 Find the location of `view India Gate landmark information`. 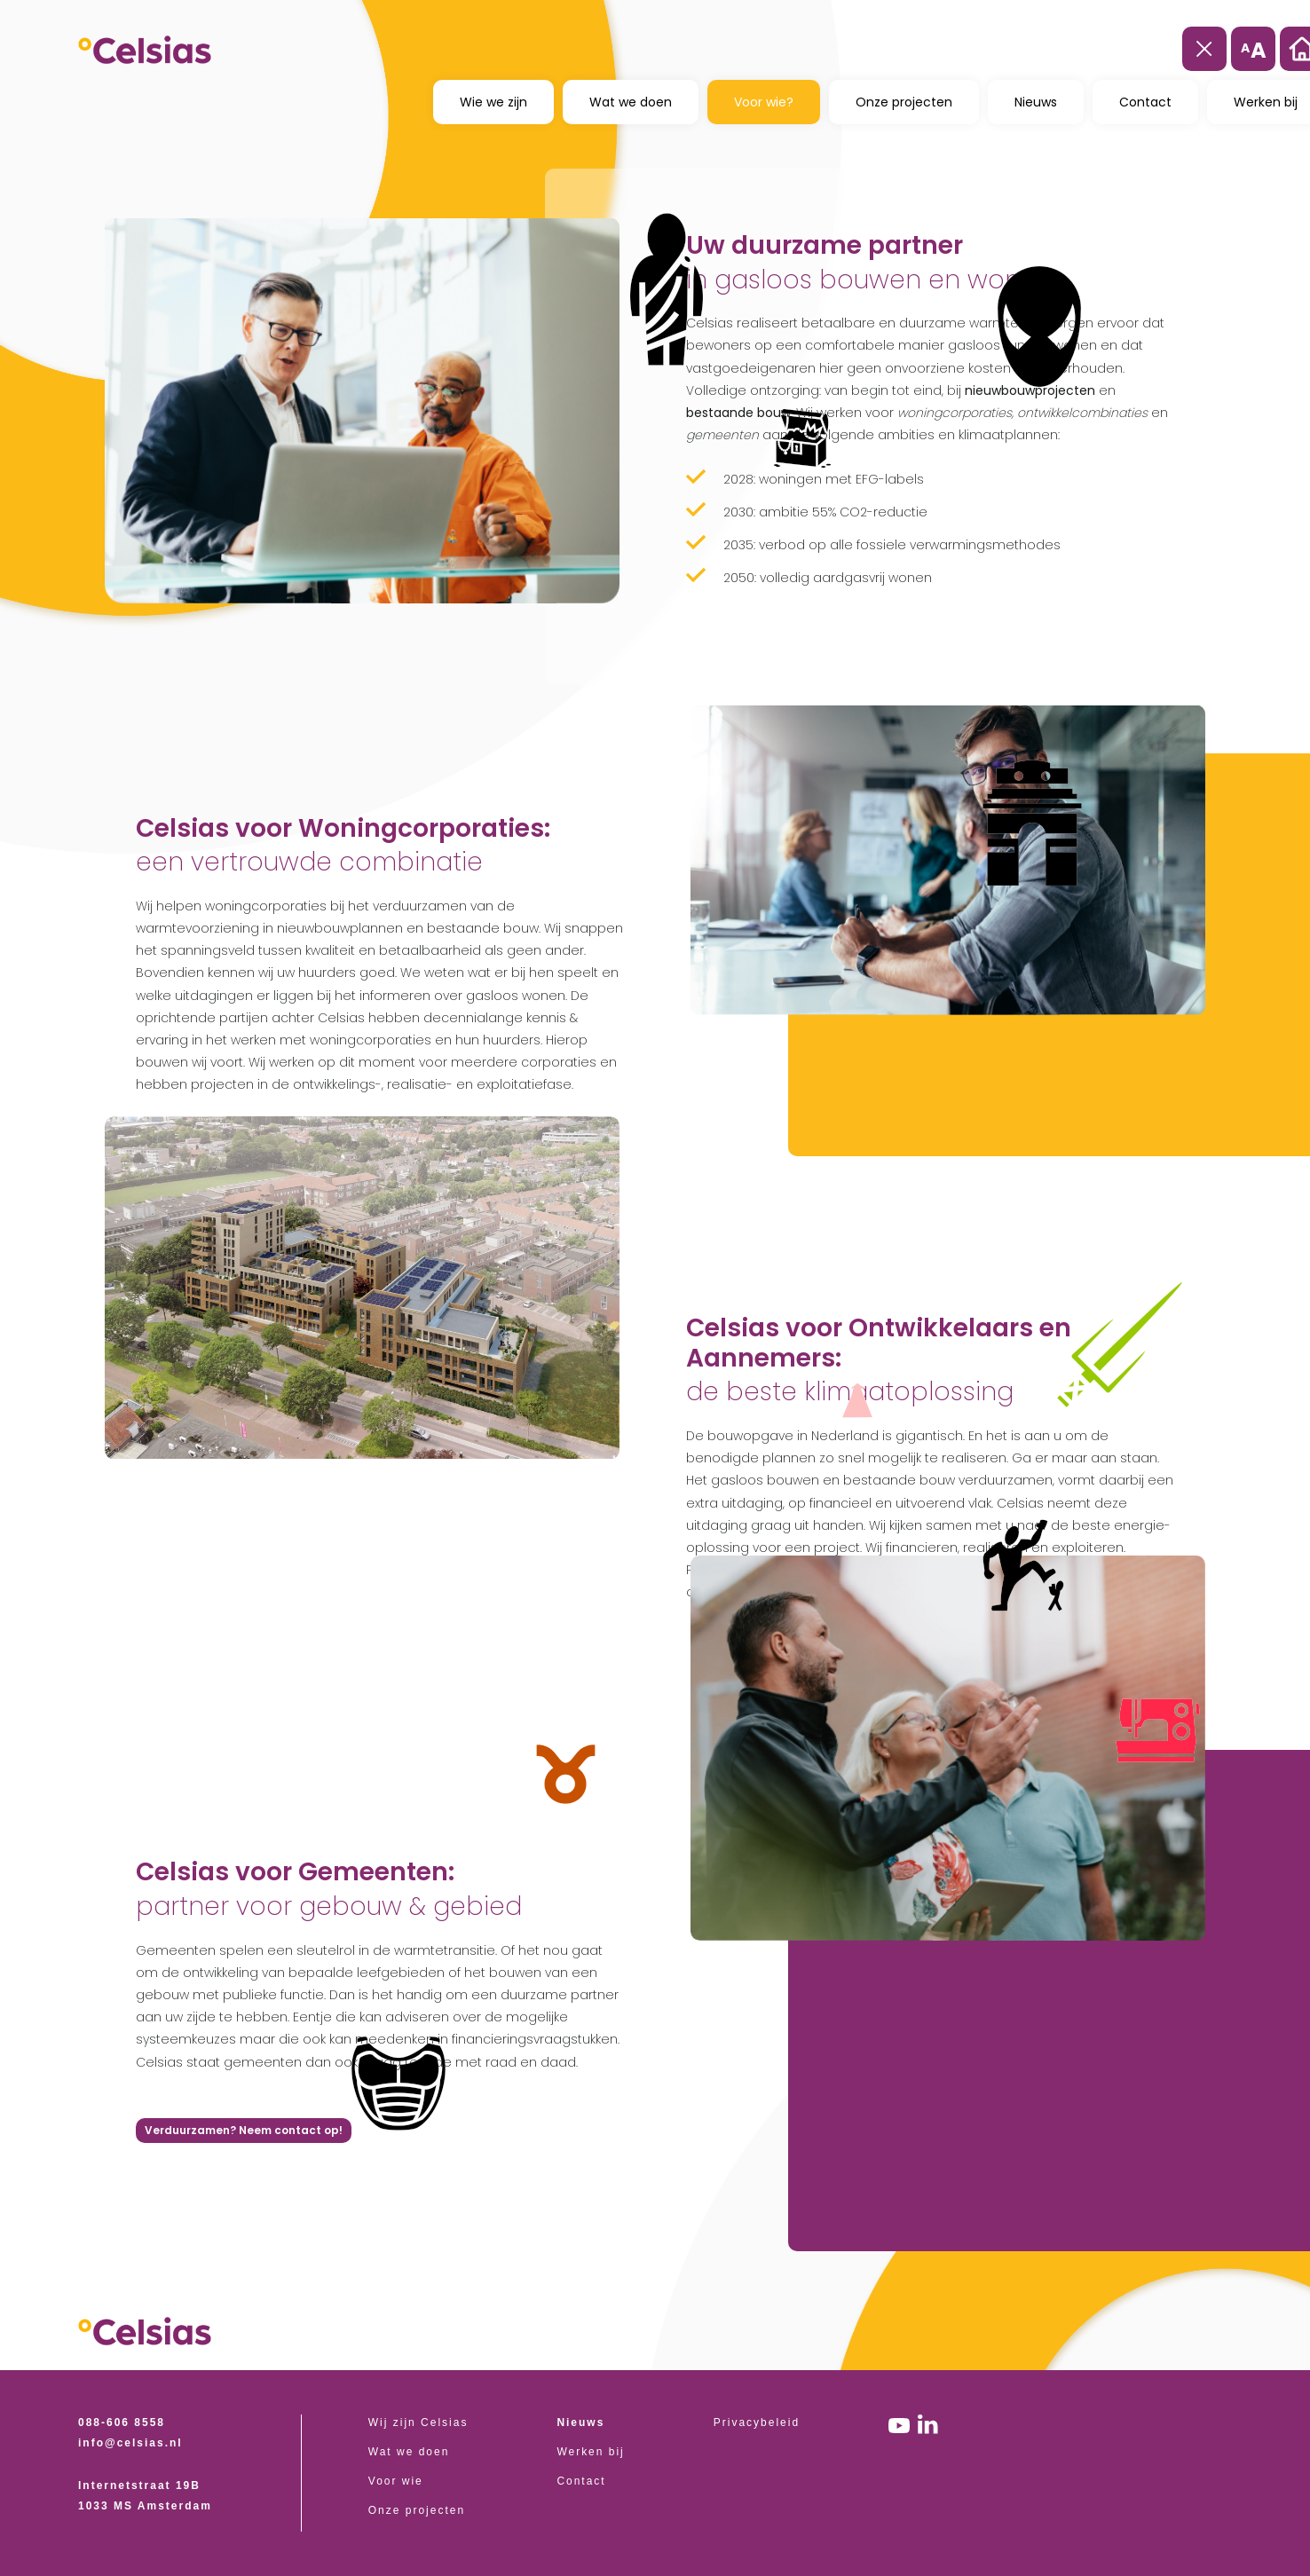

view India Gate landmark information is located at coordinates (1032, 818).